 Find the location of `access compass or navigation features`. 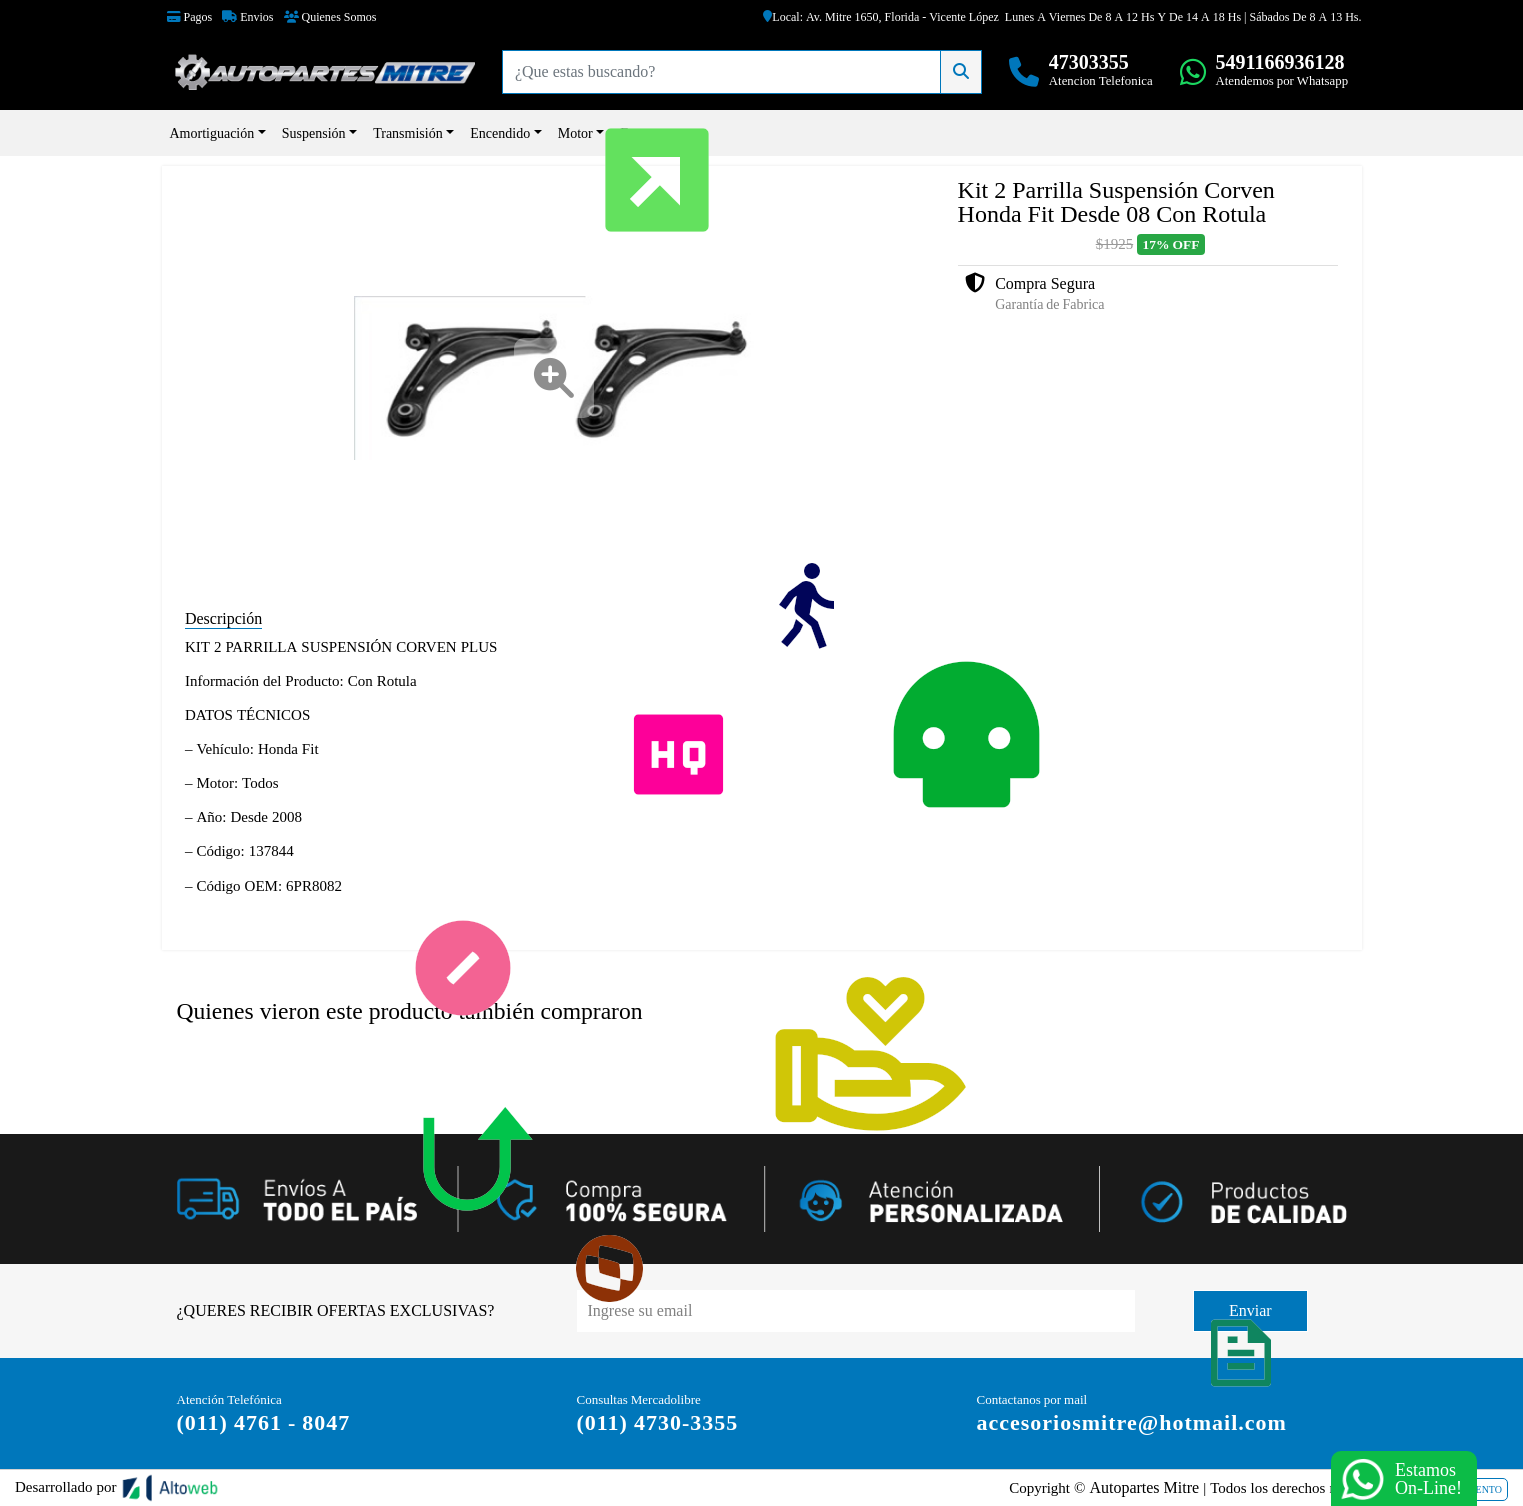

access compass or navigation features is located at coordinates (463, 968).